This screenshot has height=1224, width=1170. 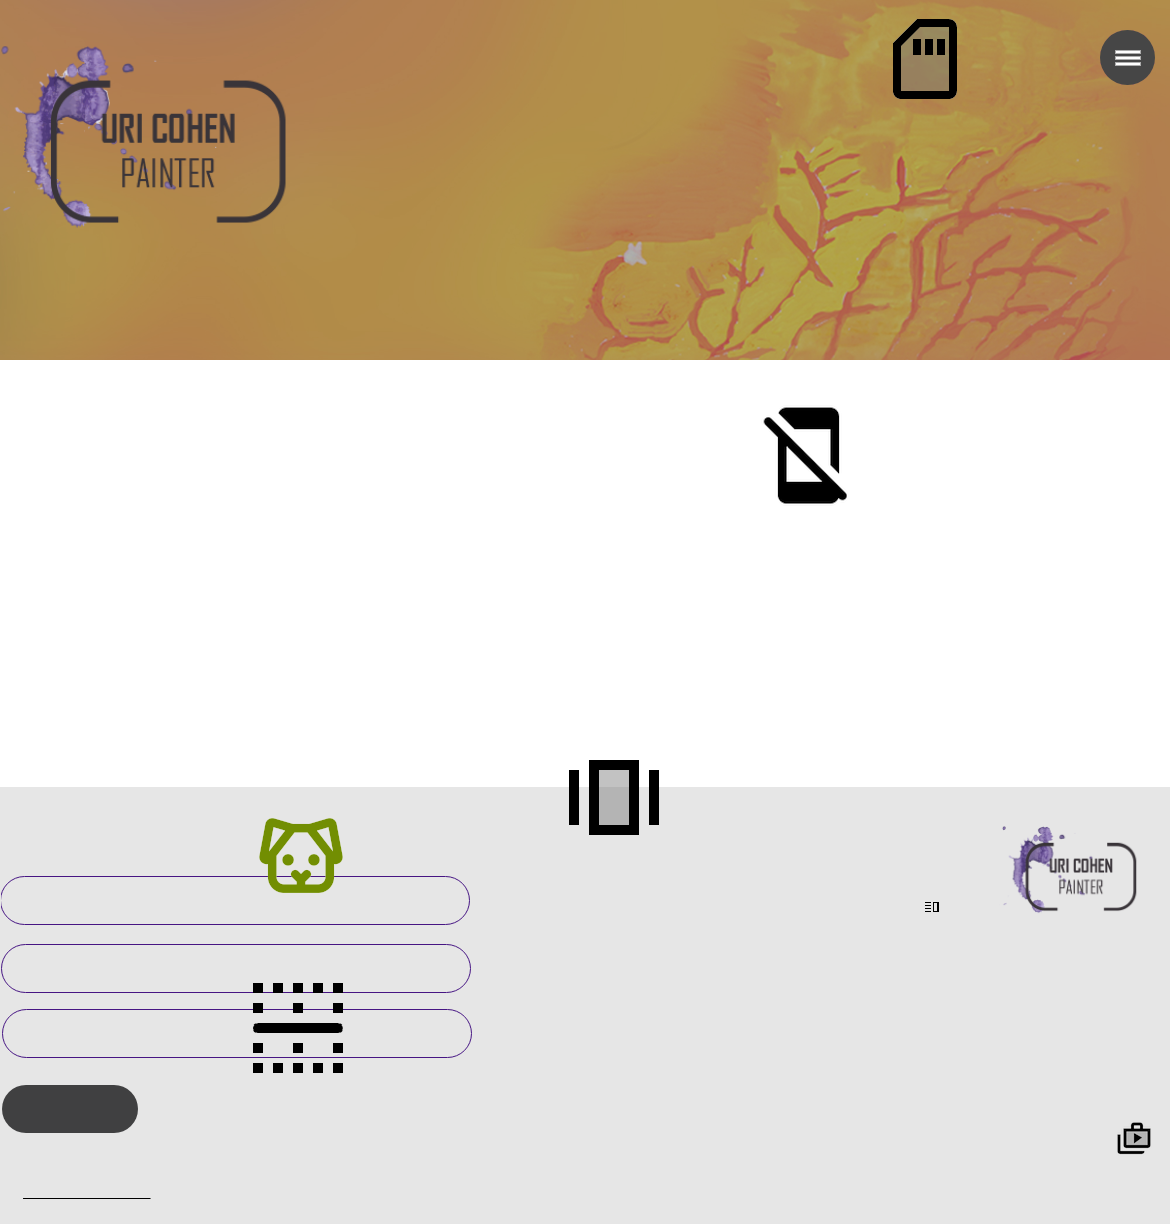 I want to click on access SD card storage, so click(x=925, y=59).